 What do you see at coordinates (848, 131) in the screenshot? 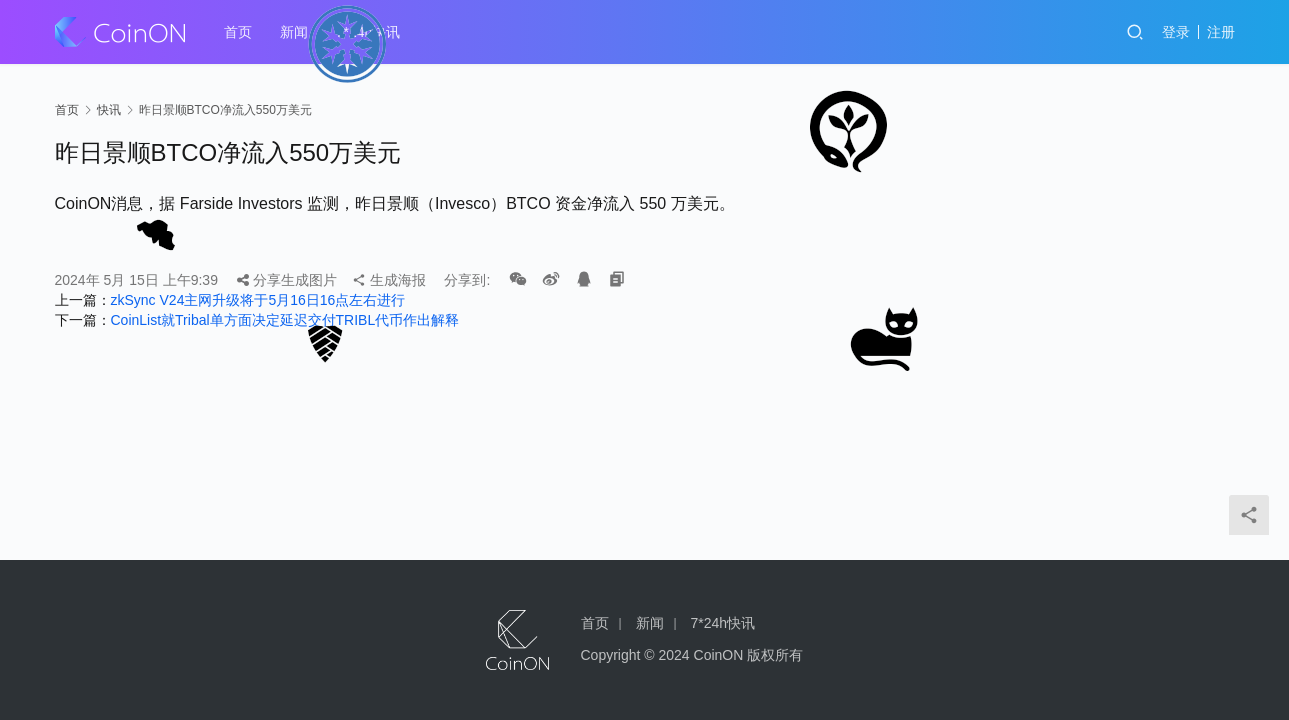
I see `browse plants and animals category` at bounding box center [848, 131].